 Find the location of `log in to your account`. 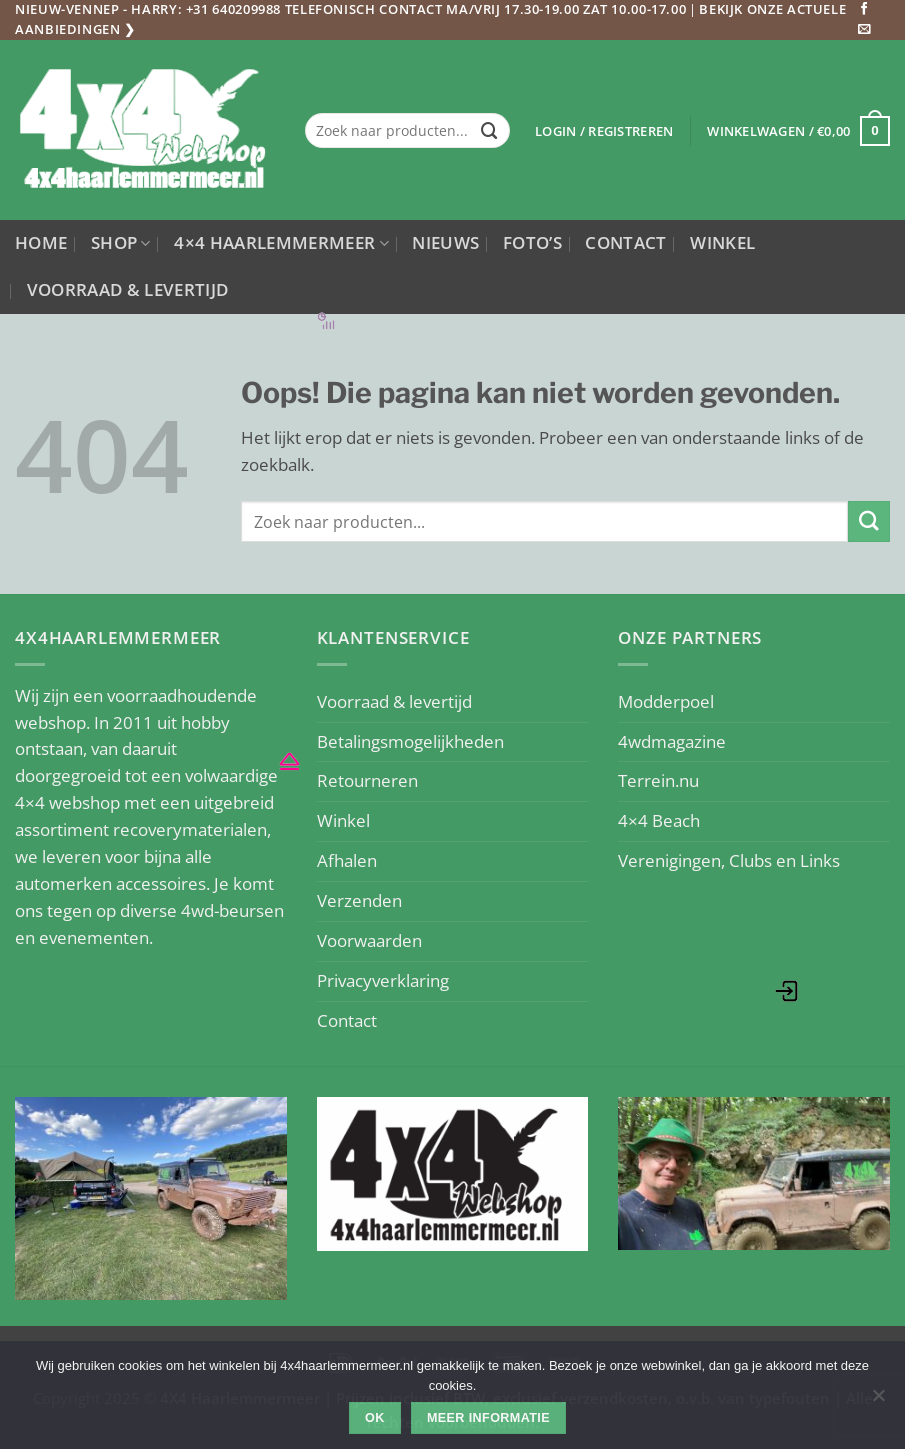

log in to your account is located at coordinates (787, 991).